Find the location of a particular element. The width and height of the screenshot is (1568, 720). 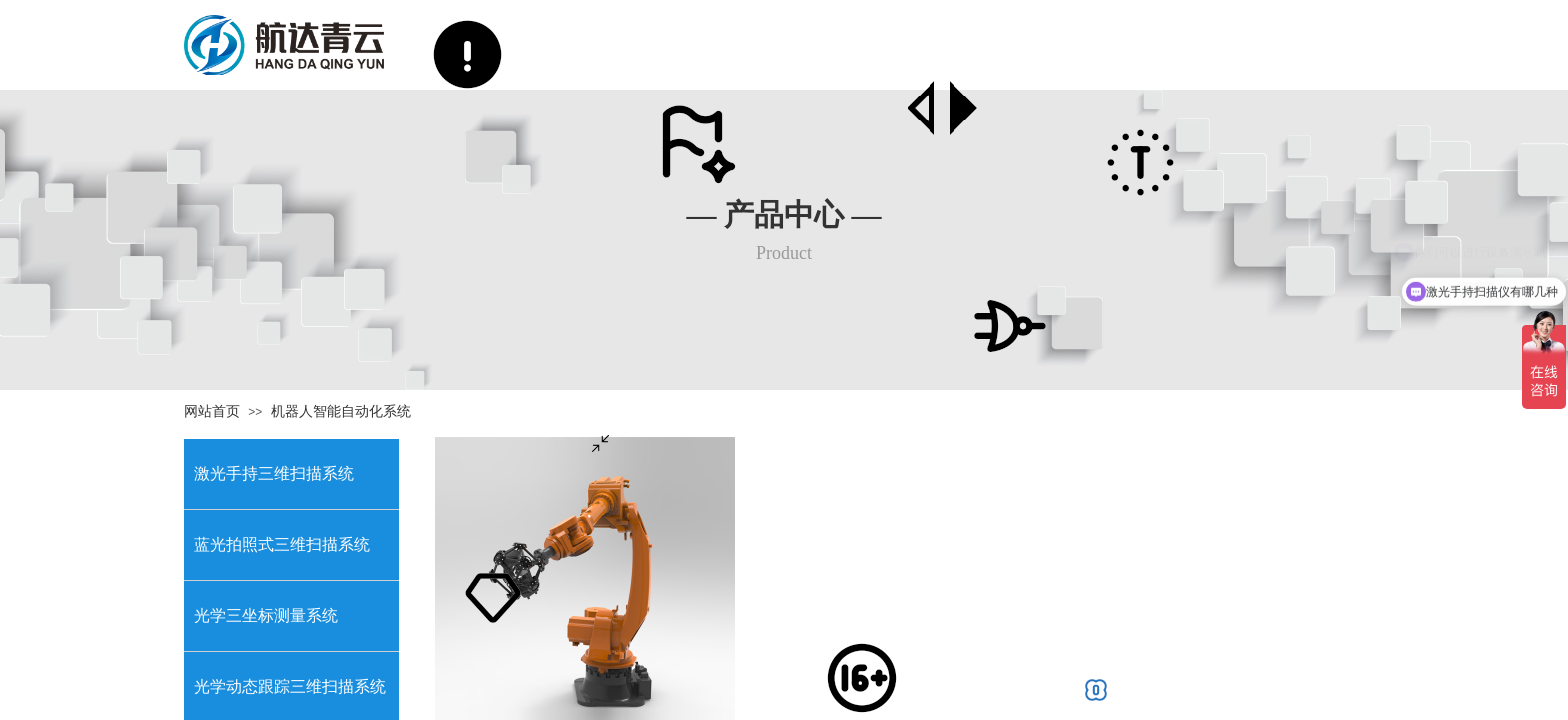

NOR logic gate symbol for circuit diagrams is located at coordinates (1010, 326).